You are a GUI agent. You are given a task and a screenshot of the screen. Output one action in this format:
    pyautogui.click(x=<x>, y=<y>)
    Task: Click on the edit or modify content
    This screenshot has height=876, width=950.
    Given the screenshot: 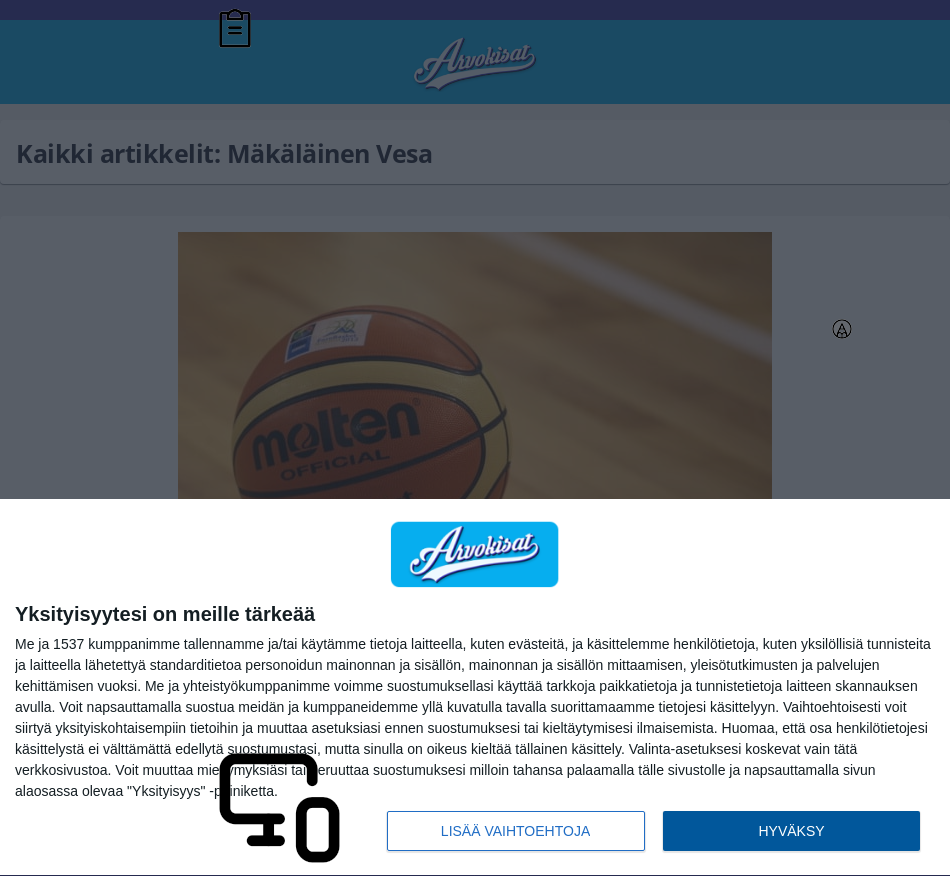 What is the action you would take?
    pyautogui.click(x=842, y=329)
    